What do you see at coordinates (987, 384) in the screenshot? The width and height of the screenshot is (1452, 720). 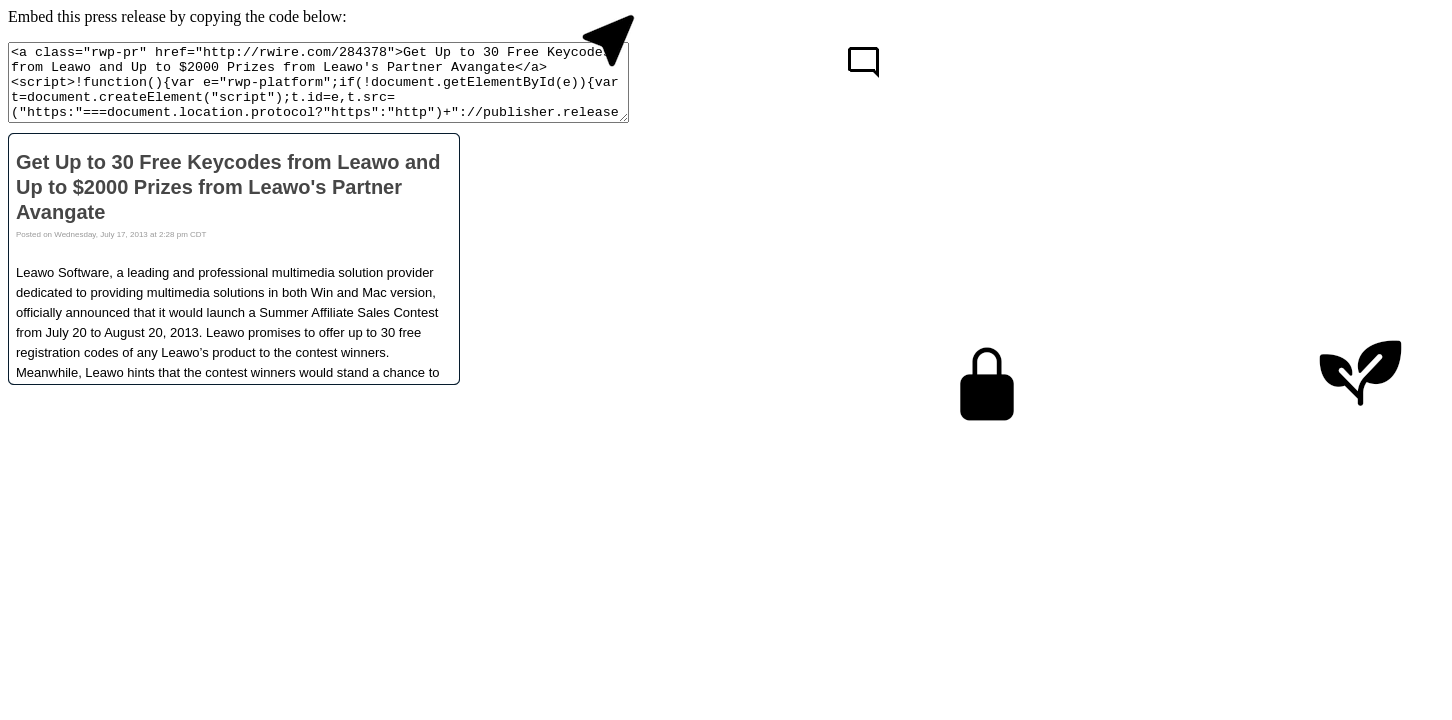 I see `indicates a locked or secured item` at bounding box center [987, 384].